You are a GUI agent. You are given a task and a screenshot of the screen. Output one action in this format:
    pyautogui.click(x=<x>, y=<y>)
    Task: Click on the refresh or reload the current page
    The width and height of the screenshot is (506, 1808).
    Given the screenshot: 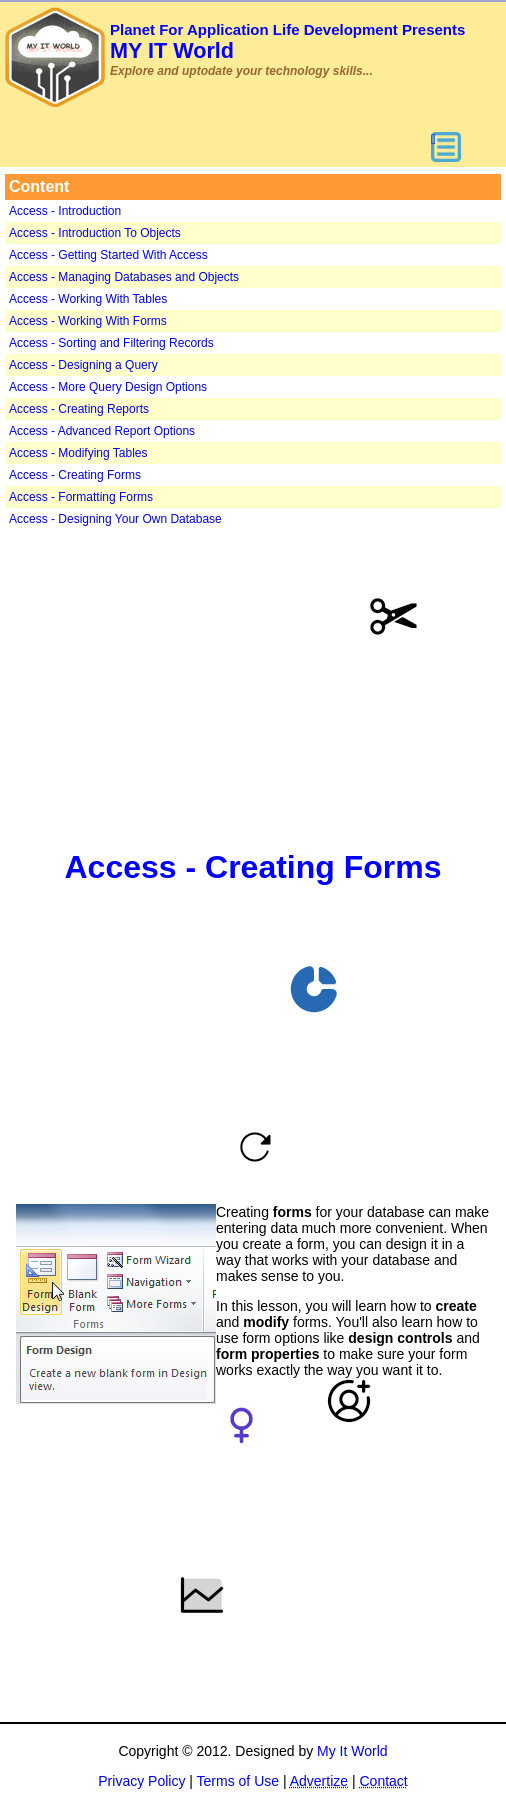 What is the action you would take?
    pyautogui.click(x=256, y=1147)
    